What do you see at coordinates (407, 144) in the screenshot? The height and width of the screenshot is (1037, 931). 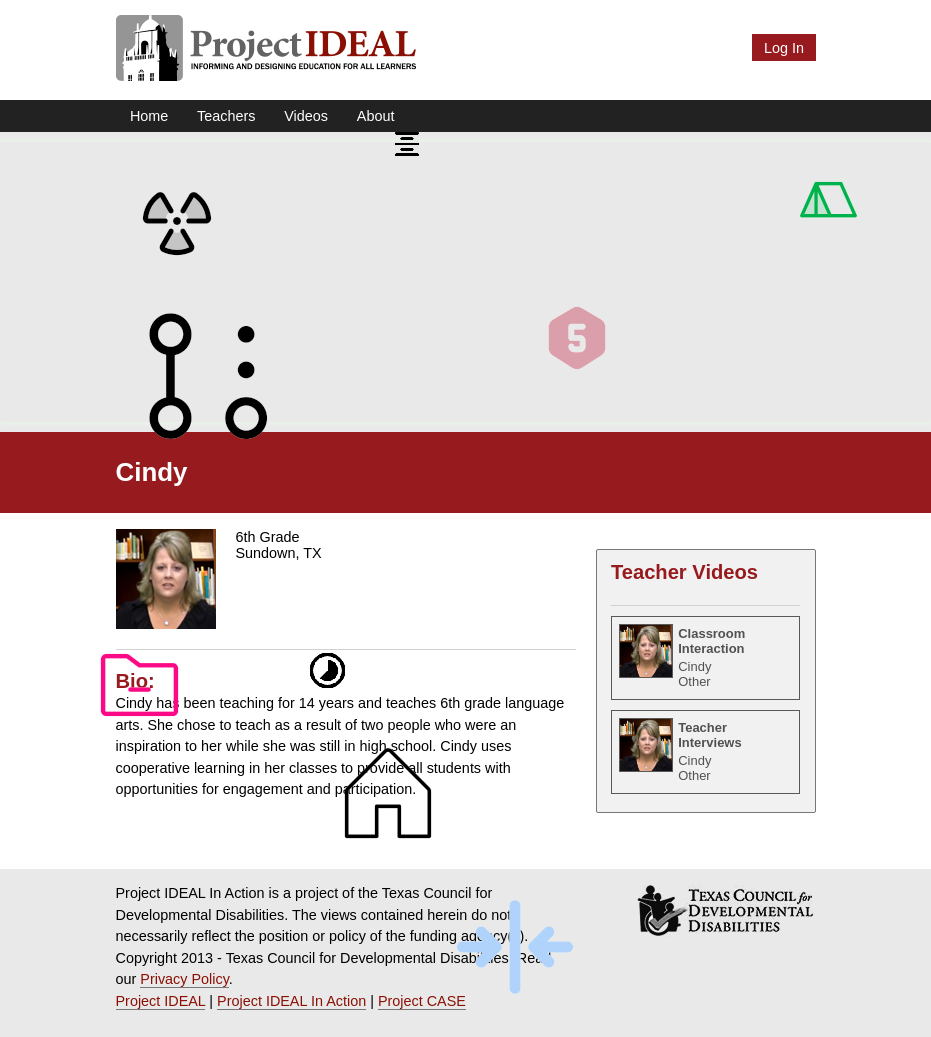 I see `center align text` at bounding box center [407, 144].